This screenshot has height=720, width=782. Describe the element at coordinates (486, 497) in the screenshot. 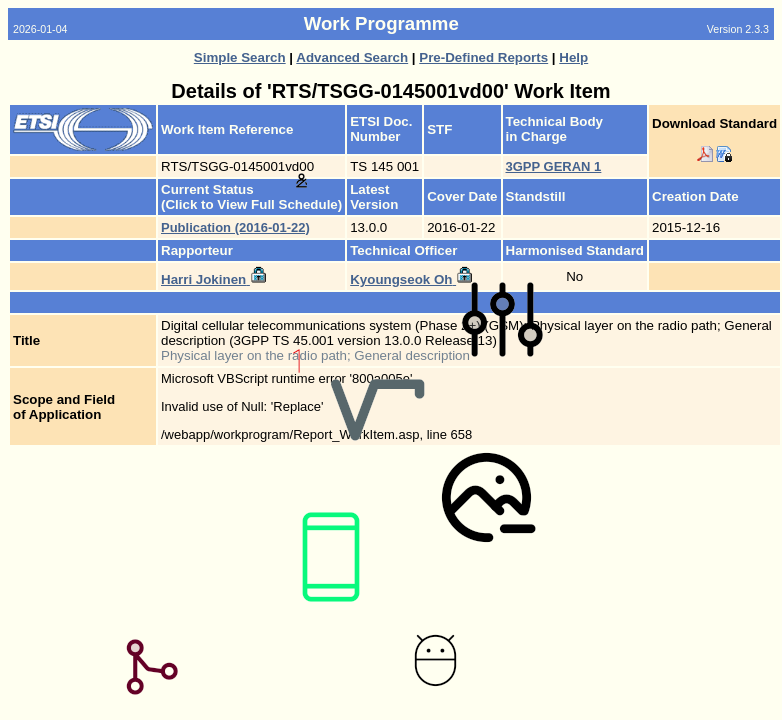

I see `remove a photo from your collection` at that location.